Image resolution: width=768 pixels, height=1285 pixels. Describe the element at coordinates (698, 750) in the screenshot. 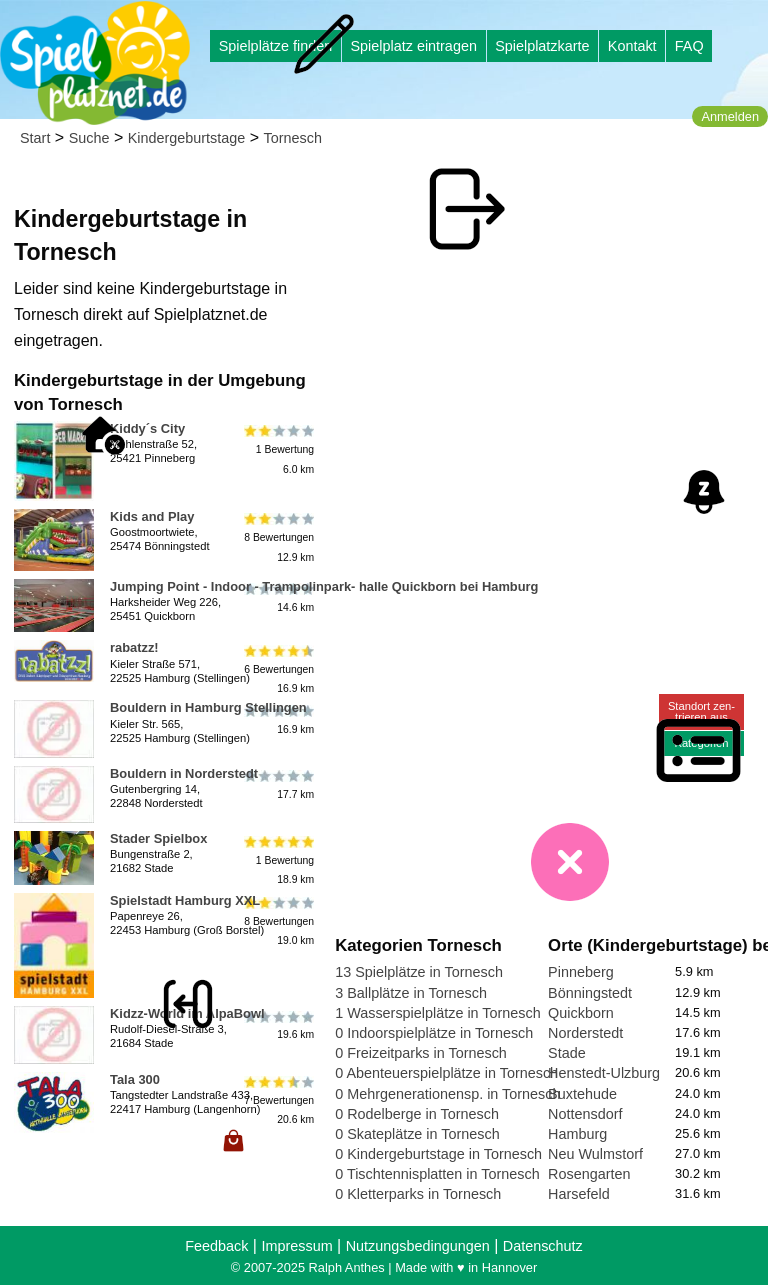

I see `view list details or summary` at that location.